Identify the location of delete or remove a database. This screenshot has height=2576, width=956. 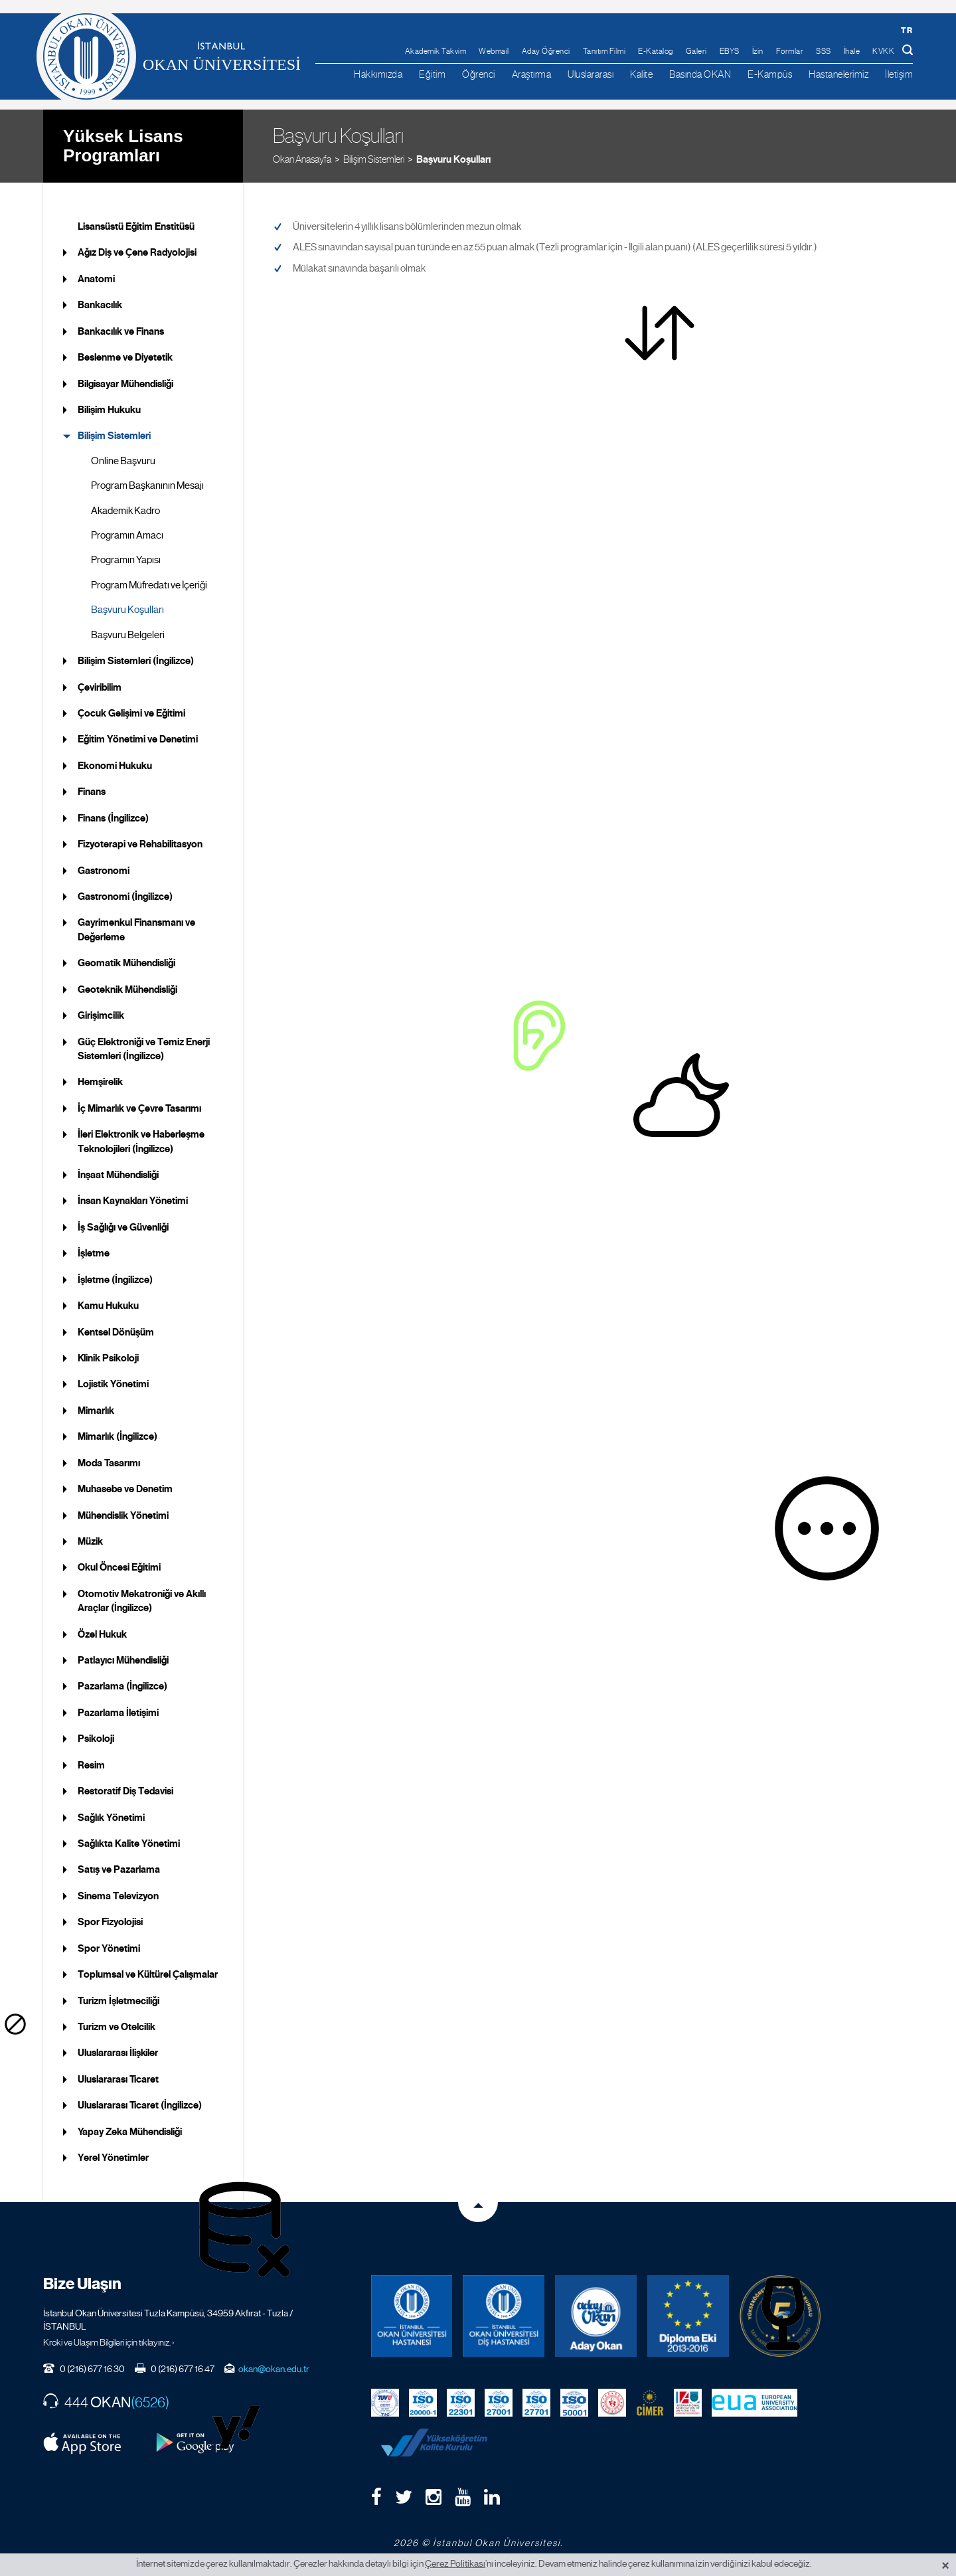
(240, 2227).